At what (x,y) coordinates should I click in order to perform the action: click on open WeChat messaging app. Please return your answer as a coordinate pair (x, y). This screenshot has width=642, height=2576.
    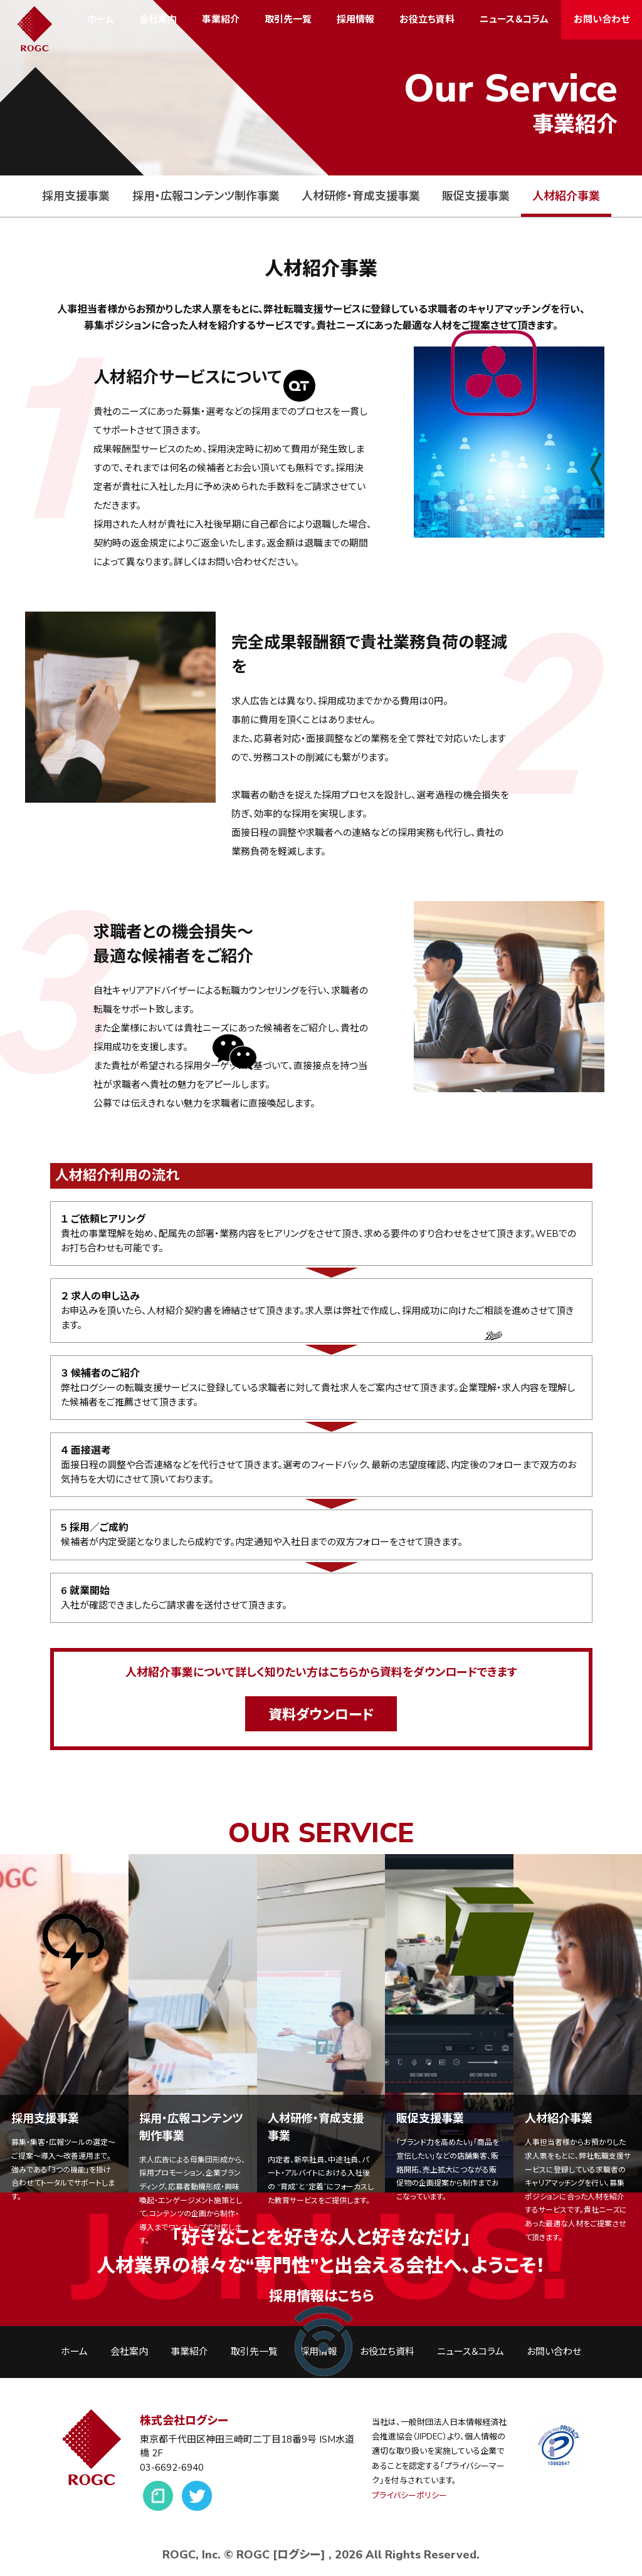
    Looking at the image, I should click on (234, 1052).